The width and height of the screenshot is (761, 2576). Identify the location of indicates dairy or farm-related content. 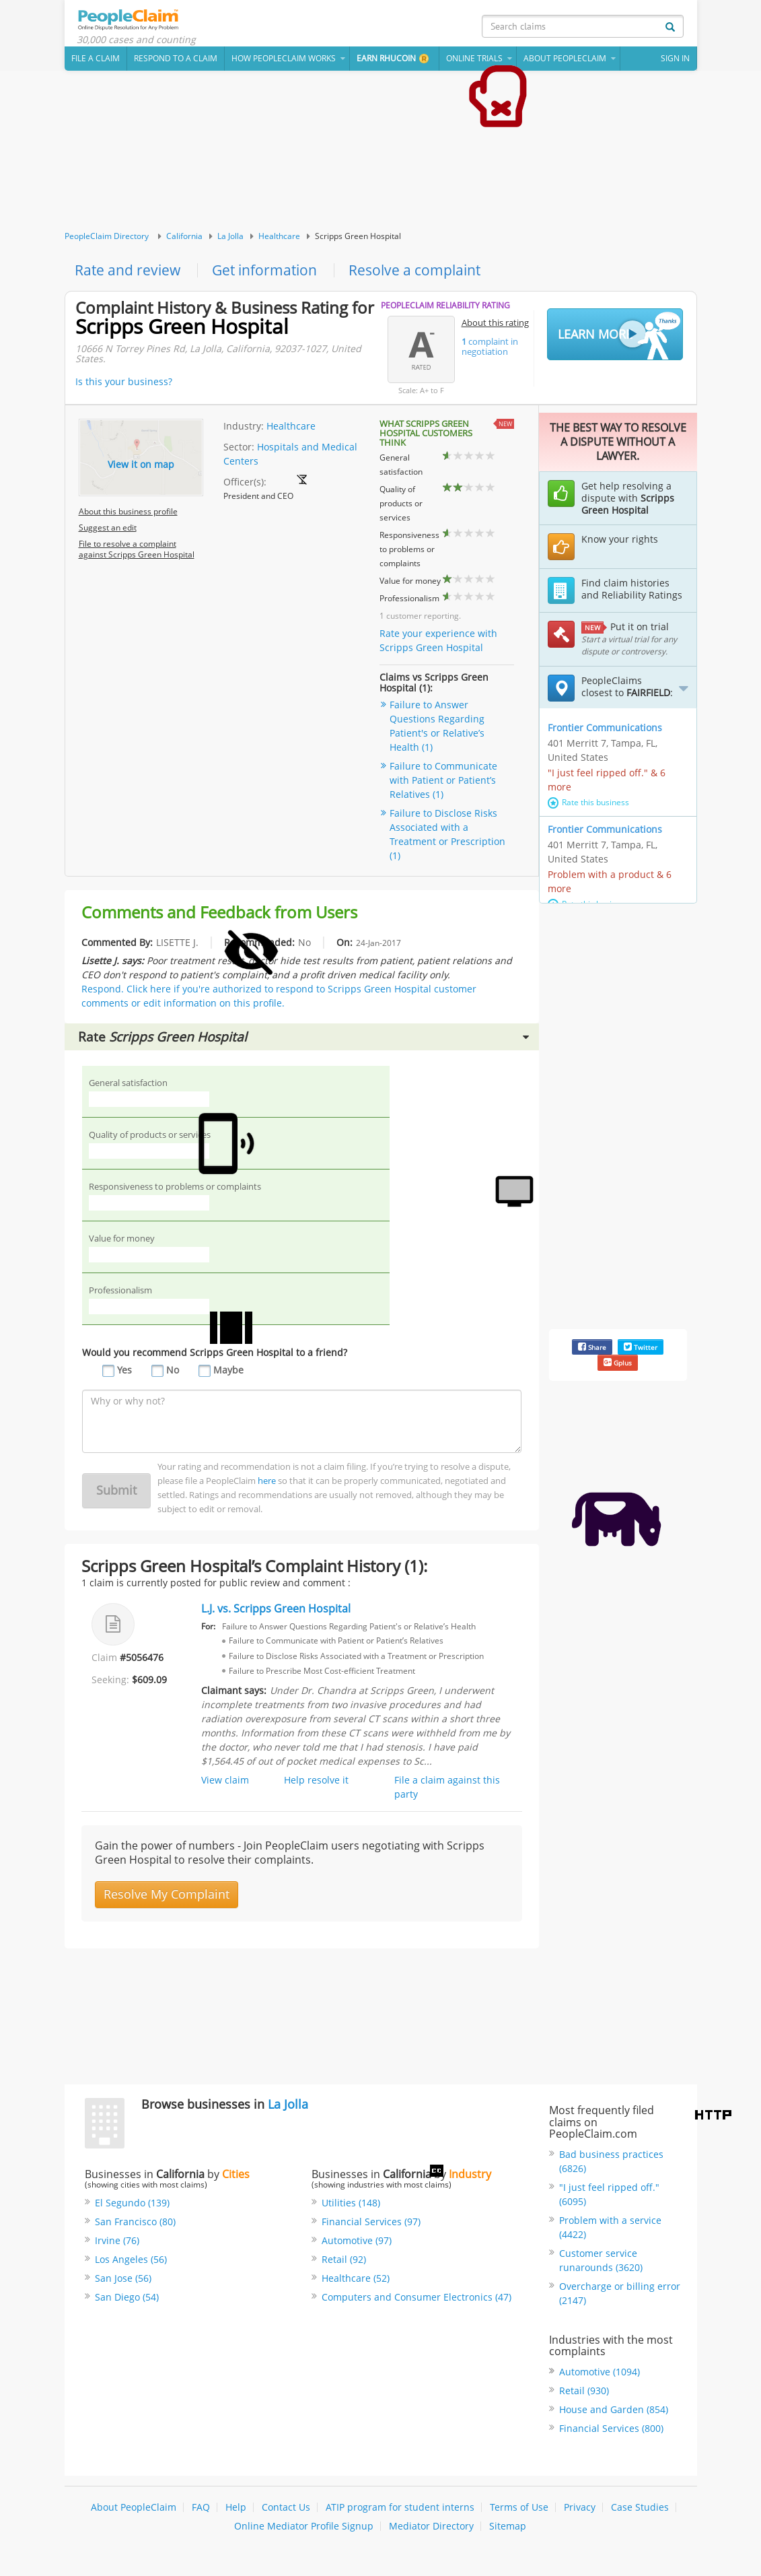
(616, 1519).